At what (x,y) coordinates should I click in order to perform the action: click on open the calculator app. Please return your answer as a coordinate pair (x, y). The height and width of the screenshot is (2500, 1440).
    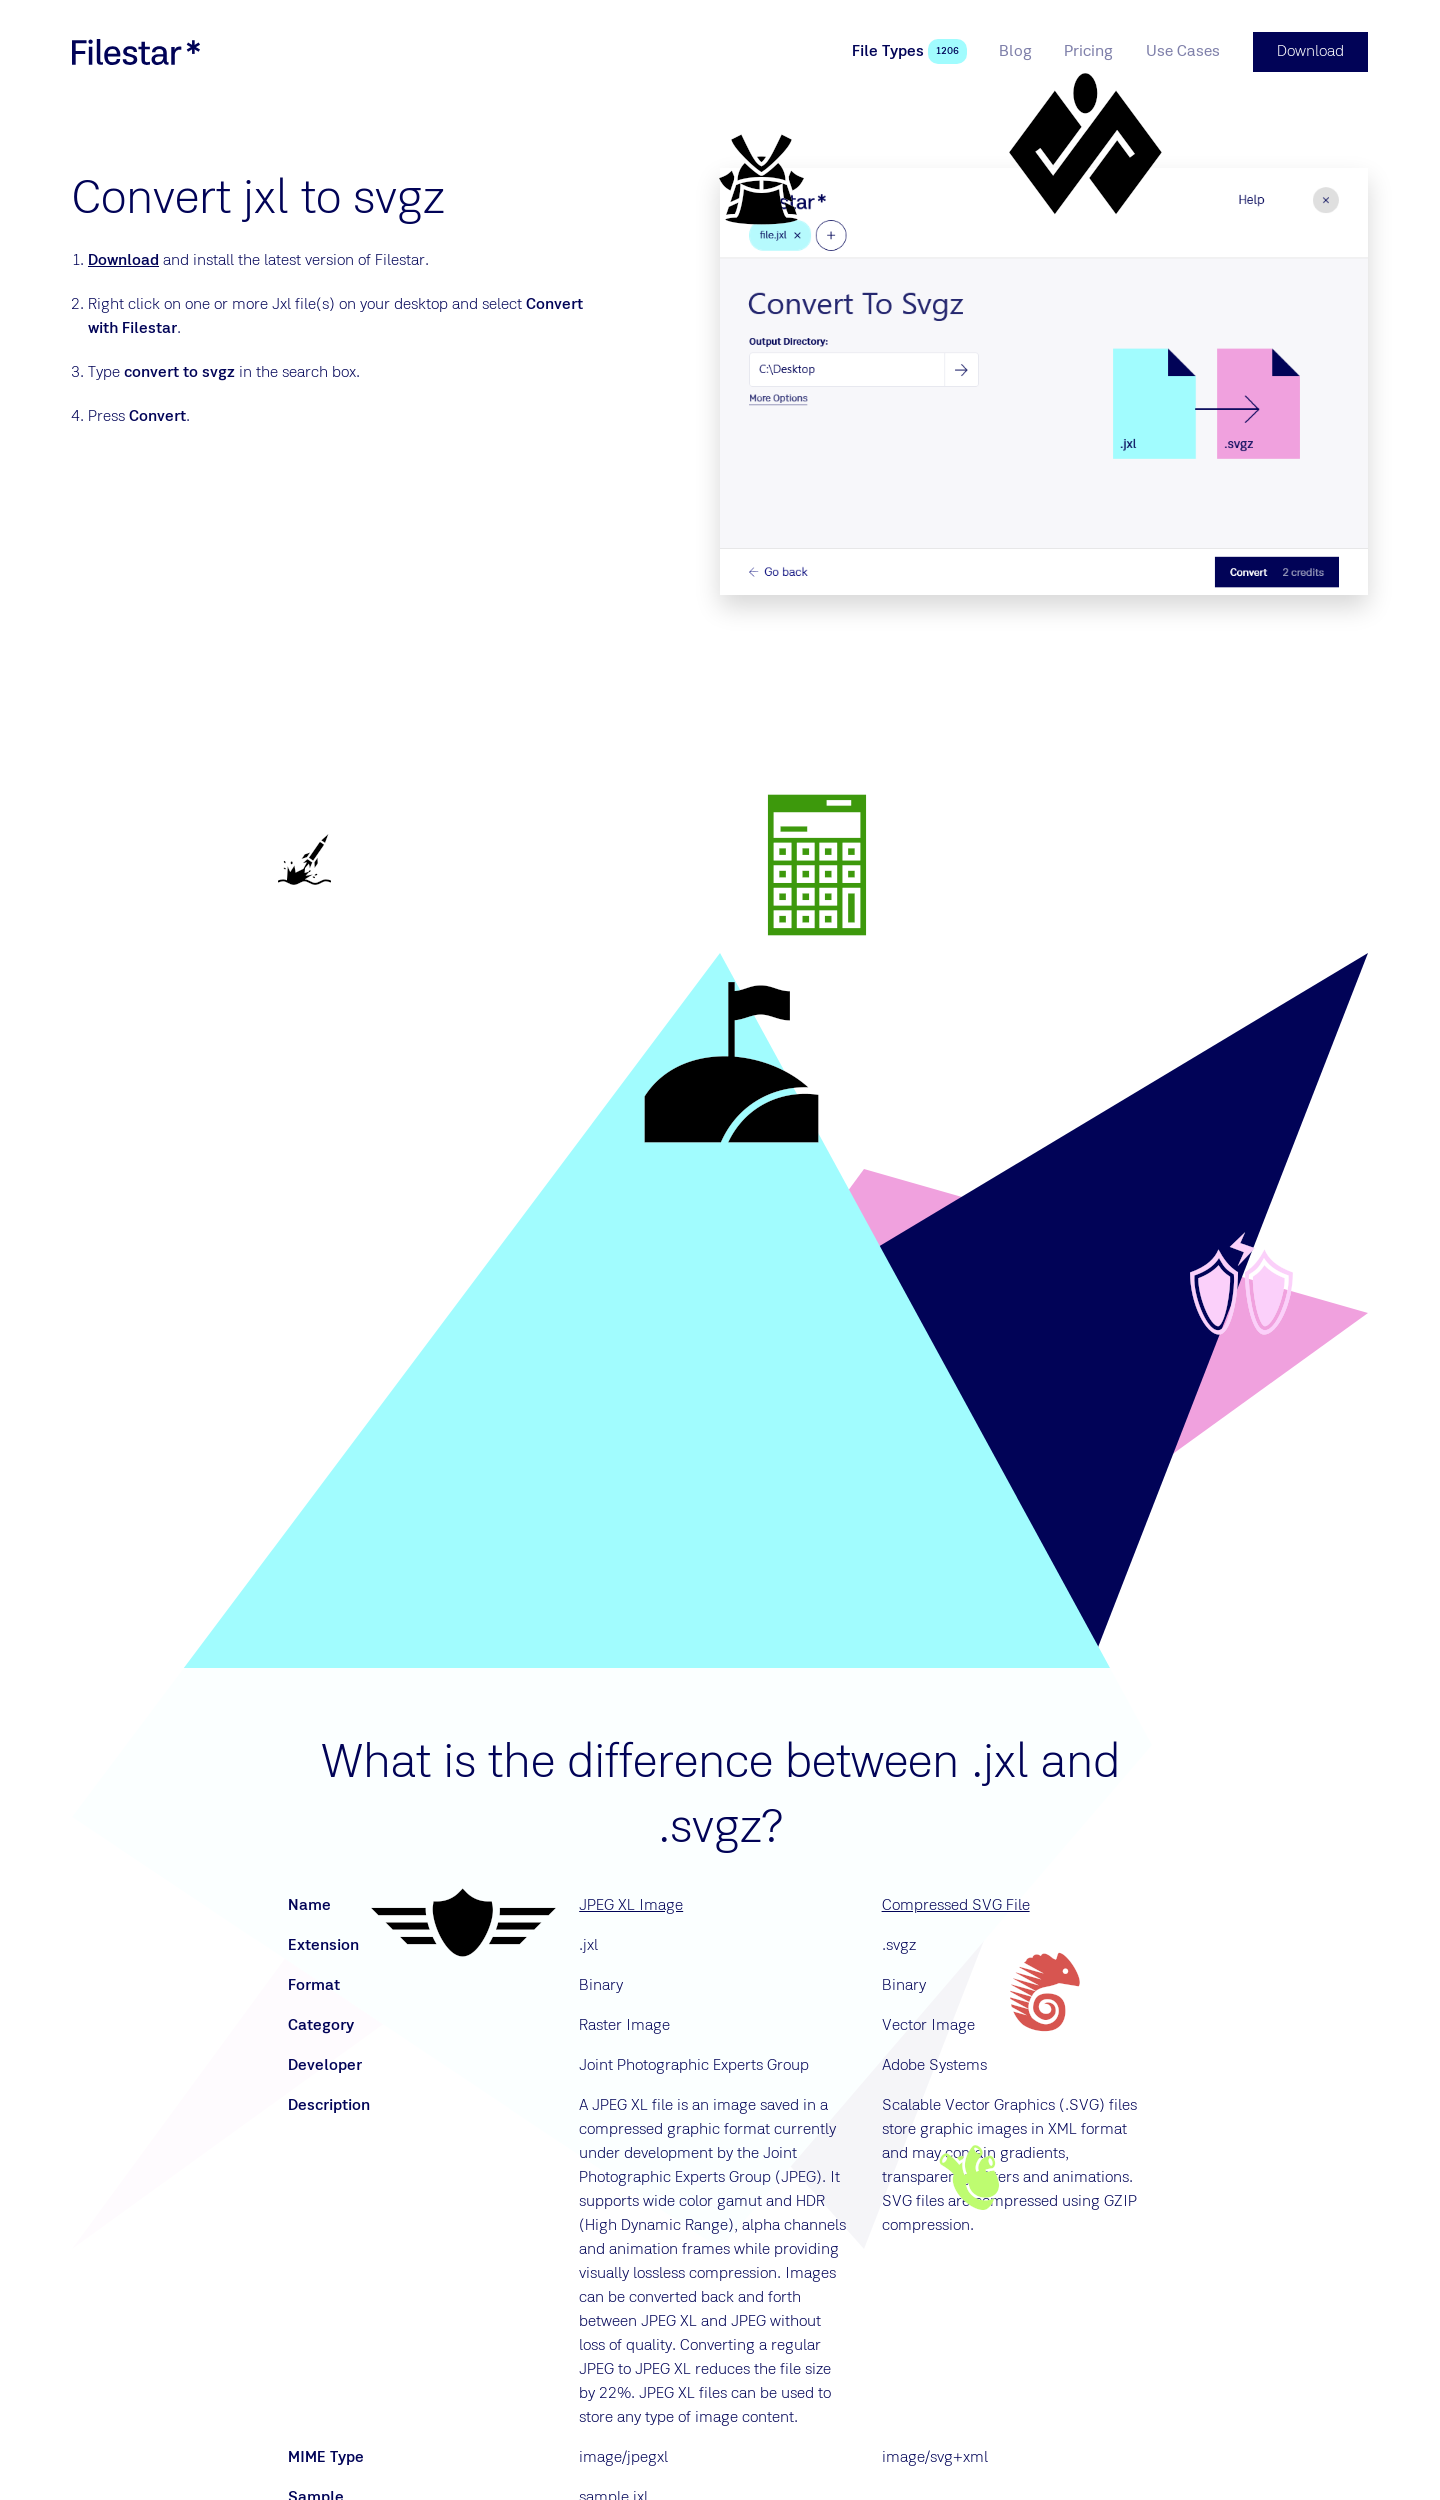
    Looking at the image, I should click on (817, 865).